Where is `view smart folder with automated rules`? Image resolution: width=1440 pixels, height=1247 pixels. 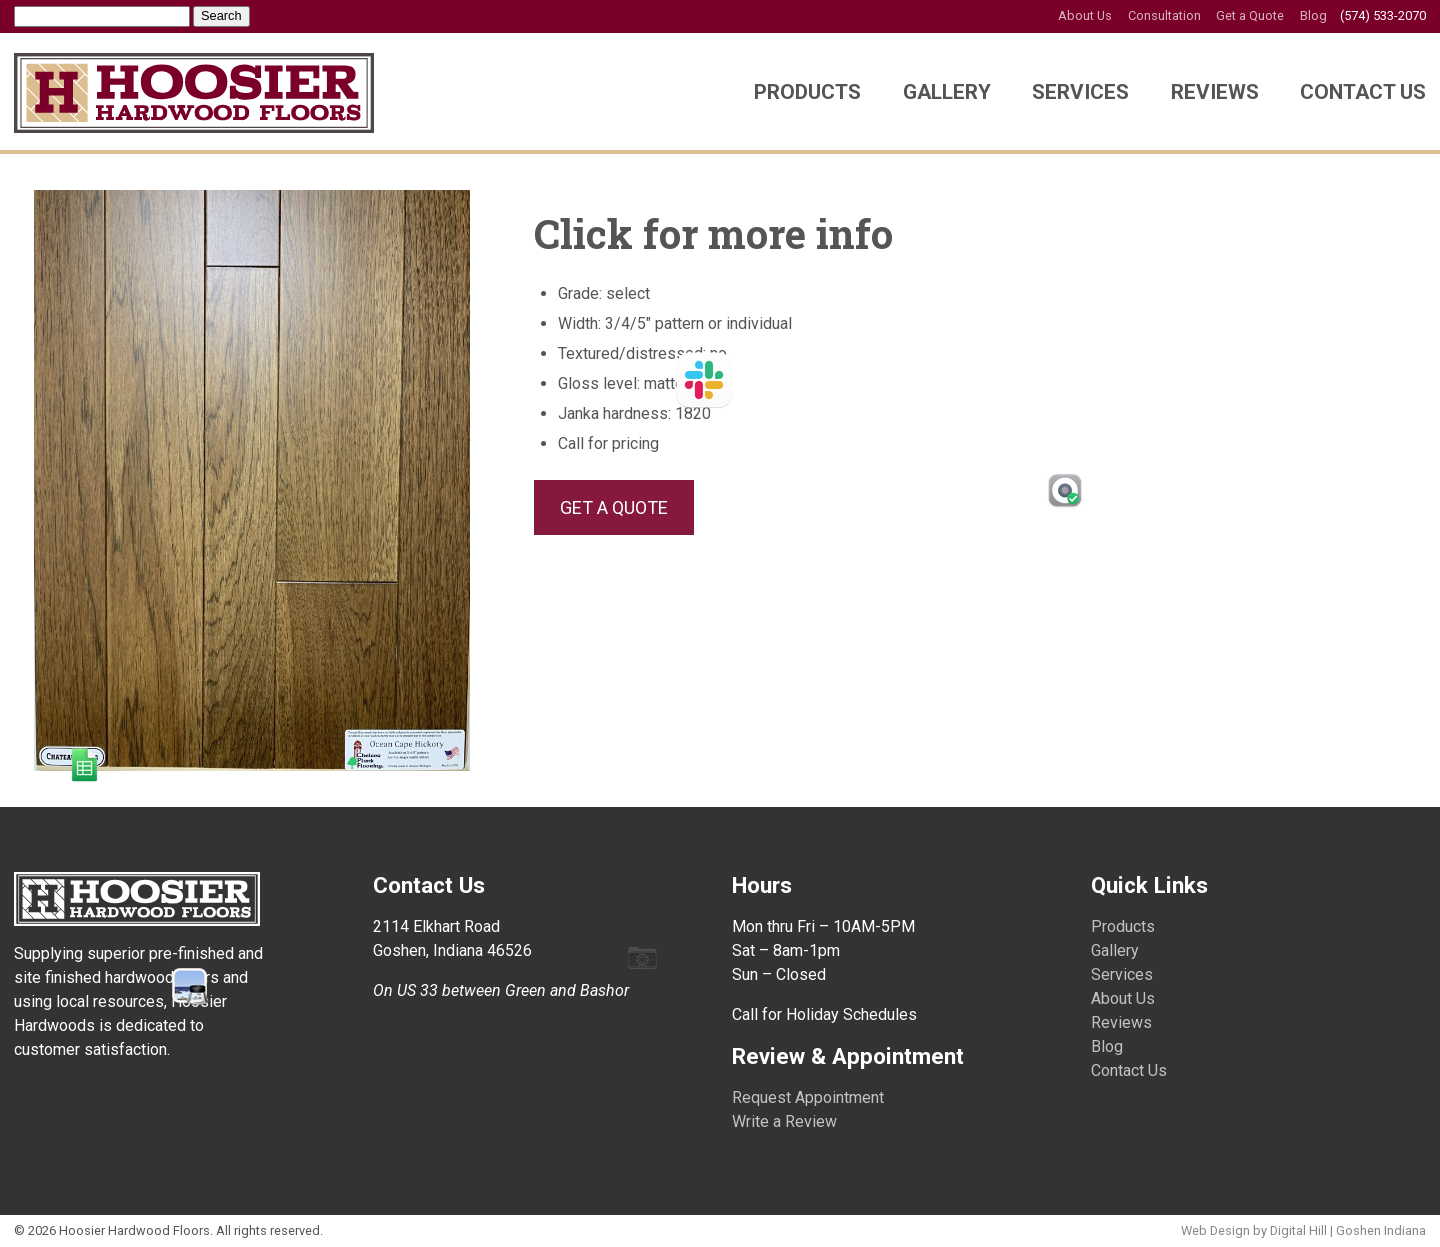 view smart folder with automated rules is located at coordinates (642, 957).